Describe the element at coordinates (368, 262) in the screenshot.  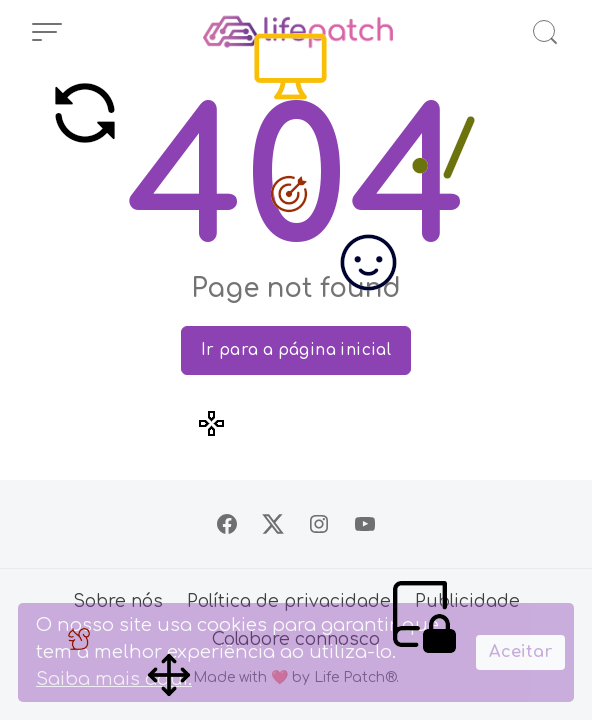
I see `add an emoji or reaction` at that location.